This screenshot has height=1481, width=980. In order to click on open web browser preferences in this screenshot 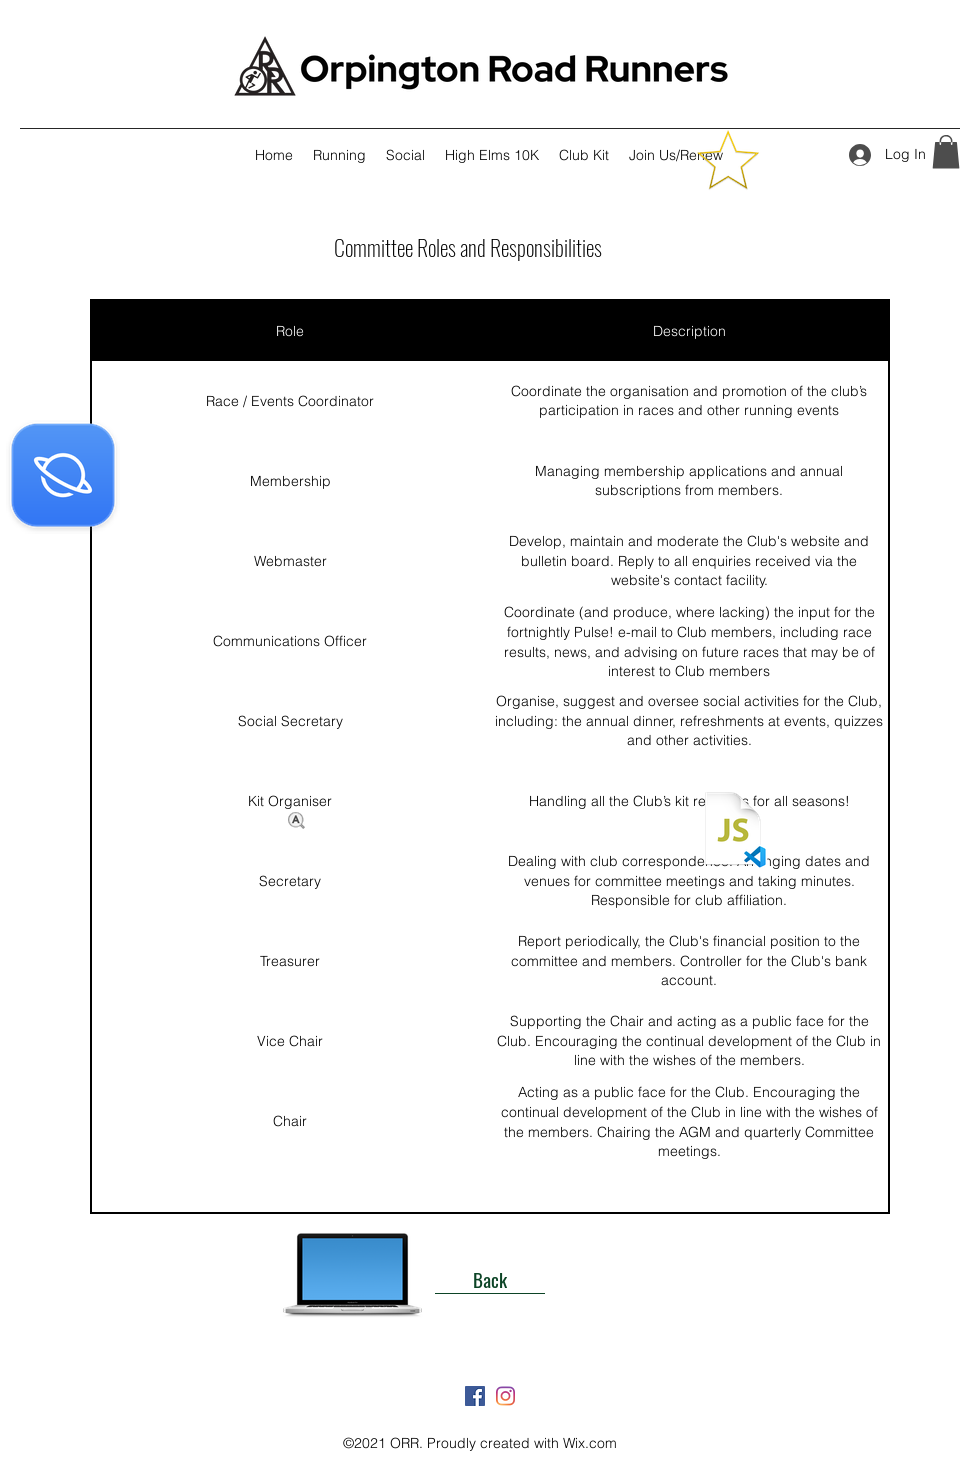, I will do `click(63, 477)`.